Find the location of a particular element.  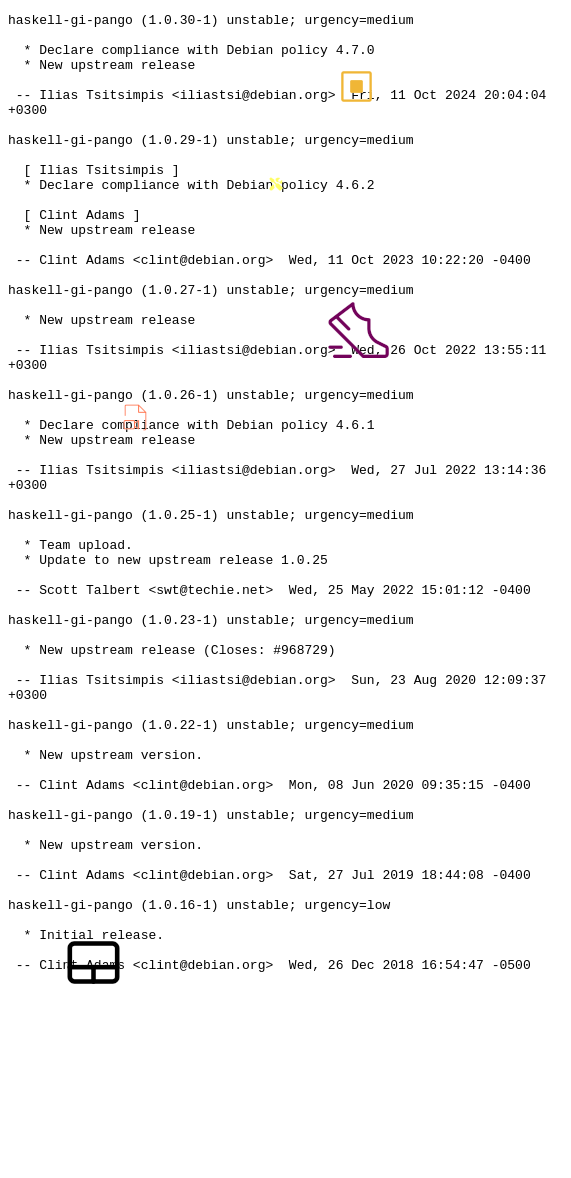

stop or halt media playback is located at coordinates (356, 86).